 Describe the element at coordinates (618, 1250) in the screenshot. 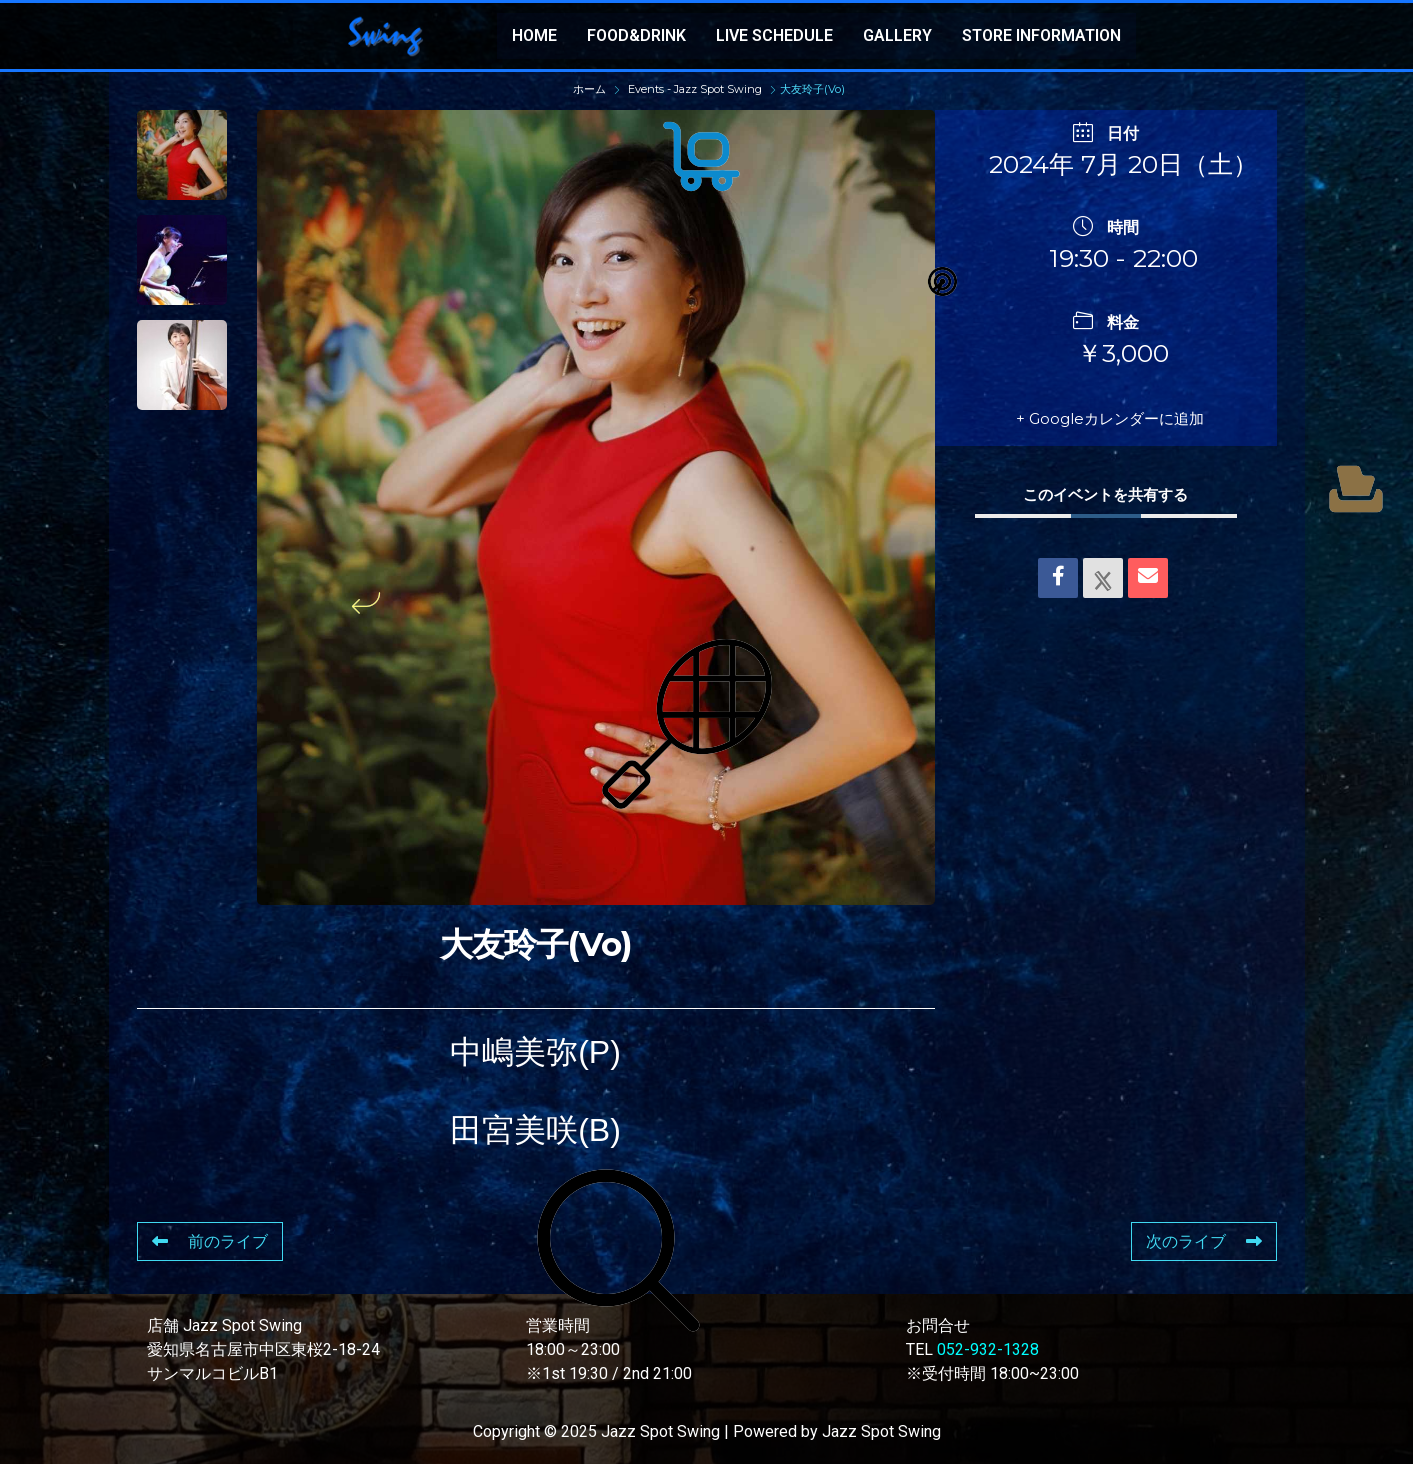

I see `search for content or items` at that location.